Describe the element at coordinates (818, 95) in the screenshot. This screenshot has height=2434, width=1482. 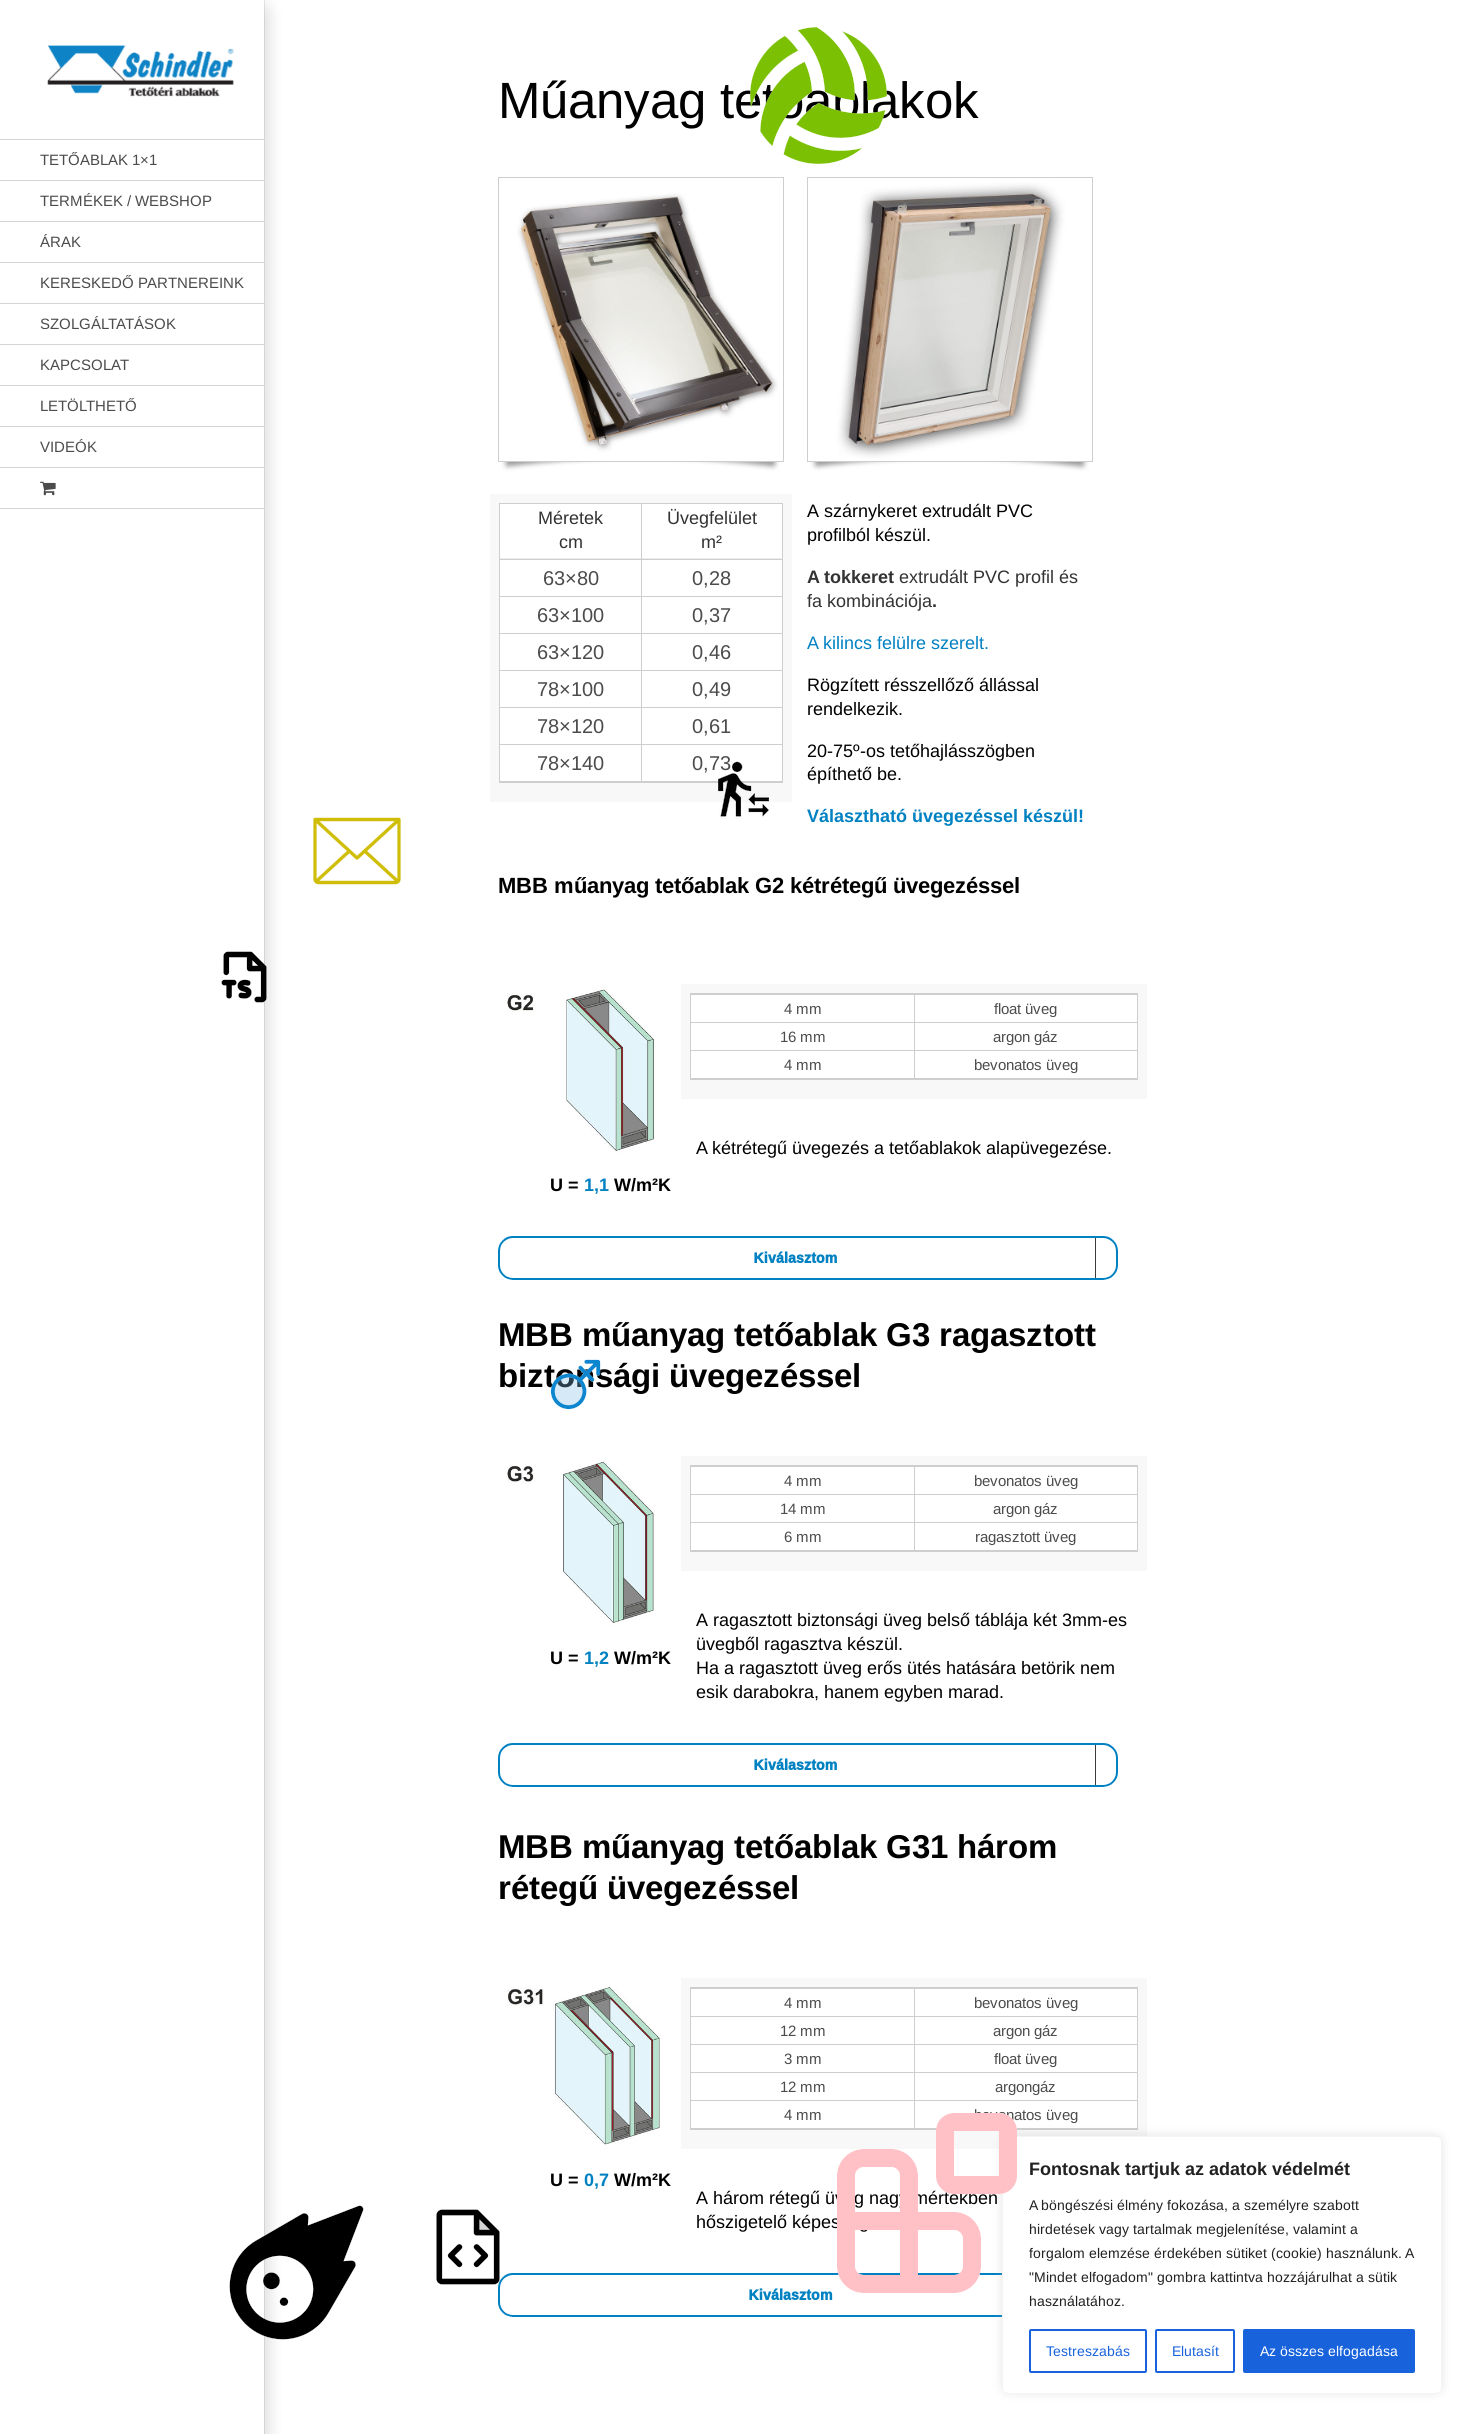
I see `volleyball sports category or activity` at that location.